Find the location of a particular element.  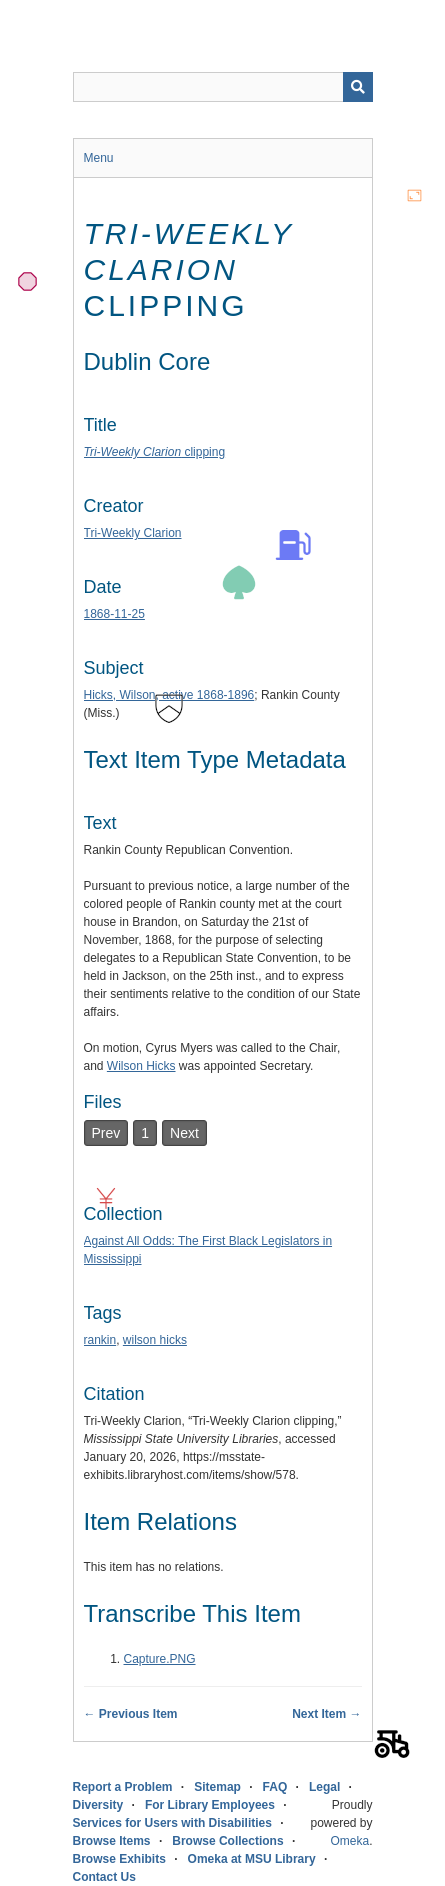

stop or halt action indicator is located at coordinates (27, 281).